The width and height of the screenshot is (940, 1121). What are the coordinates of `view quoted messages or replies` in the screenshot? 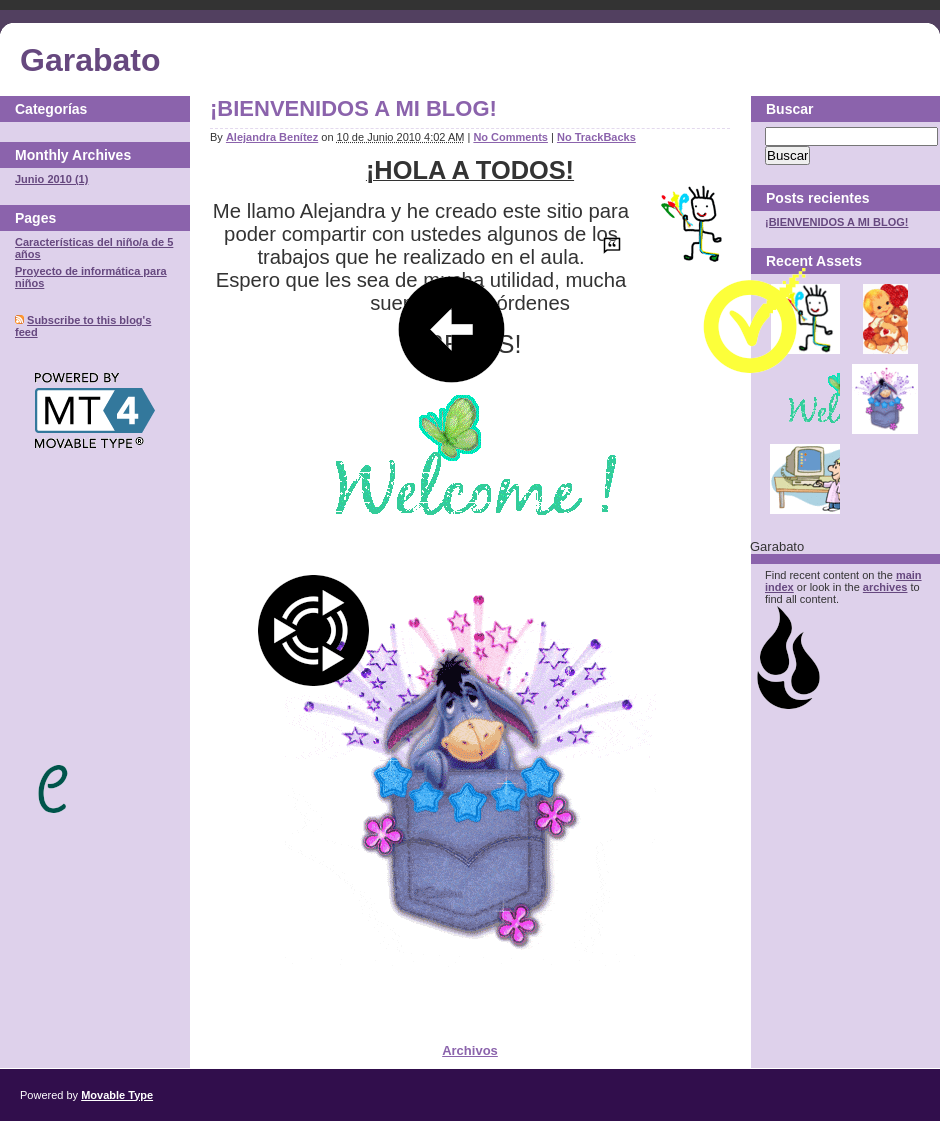 It's located at (612, 245).